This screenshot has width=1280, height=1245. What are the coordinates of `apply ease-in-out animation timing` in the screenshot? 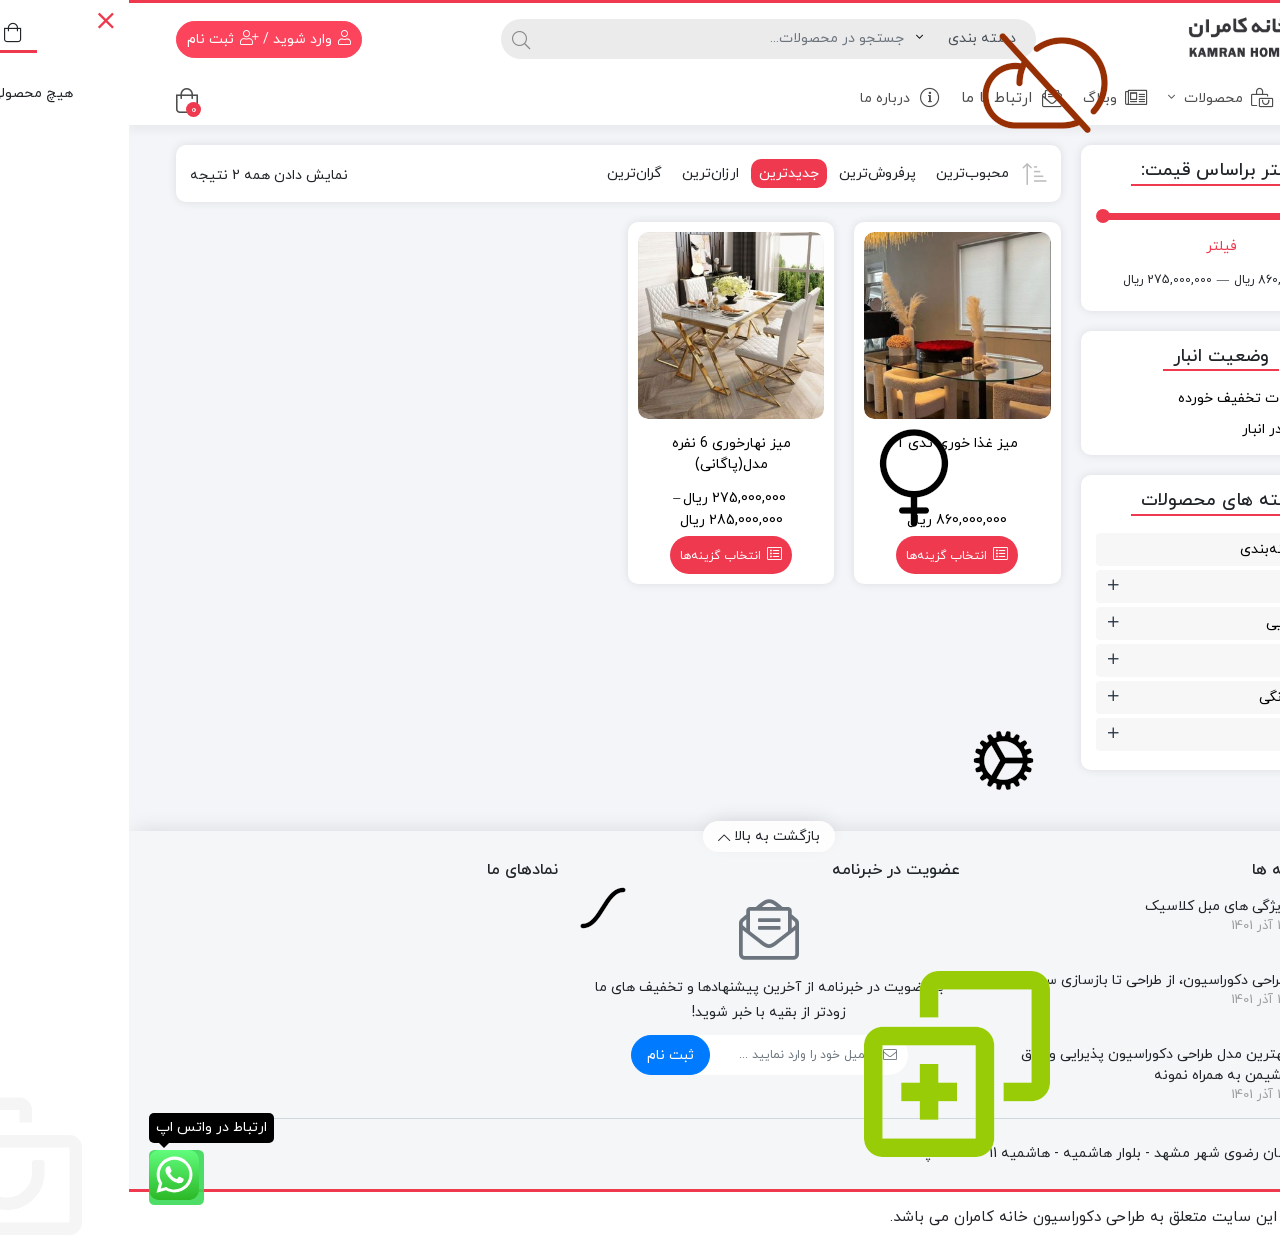 It's located at (603, 908).